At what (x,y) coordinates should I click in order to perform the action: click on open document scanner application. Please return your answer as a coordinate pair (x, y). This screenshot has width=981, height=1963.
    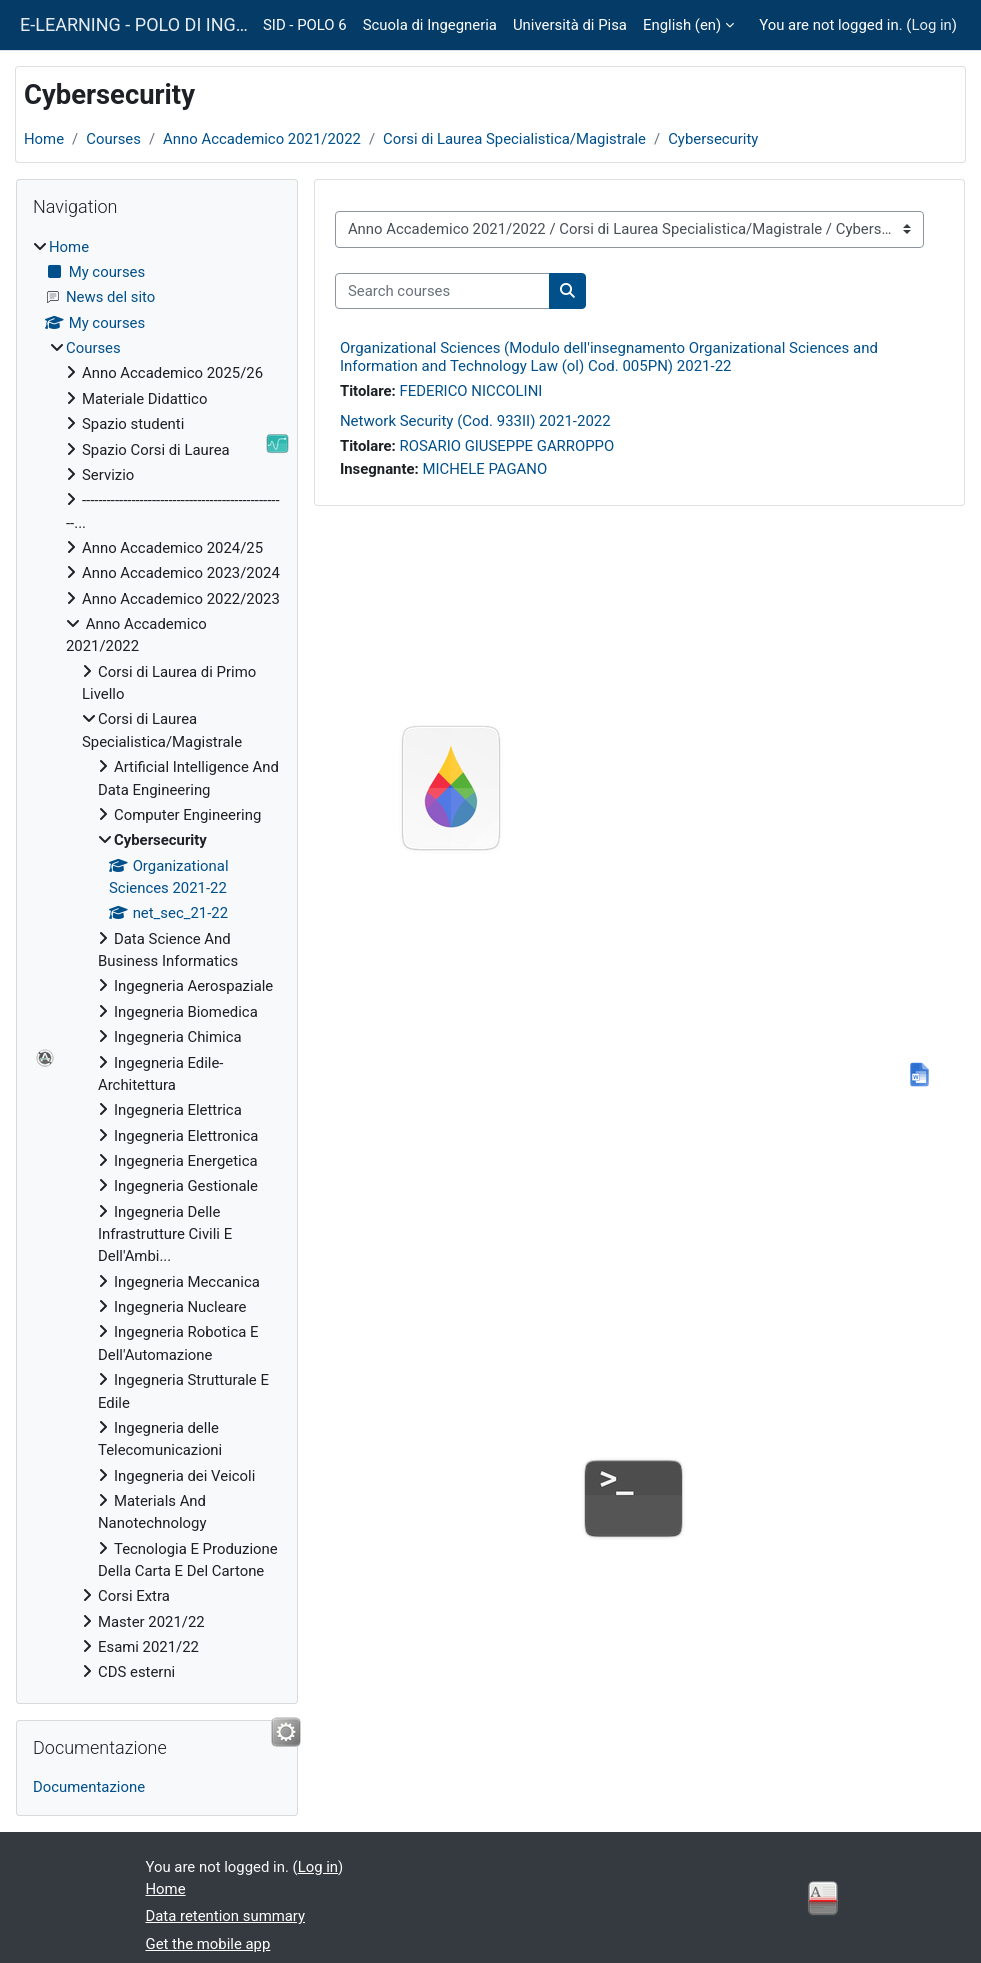
    Looking at the image, I should click on (823, 1898).